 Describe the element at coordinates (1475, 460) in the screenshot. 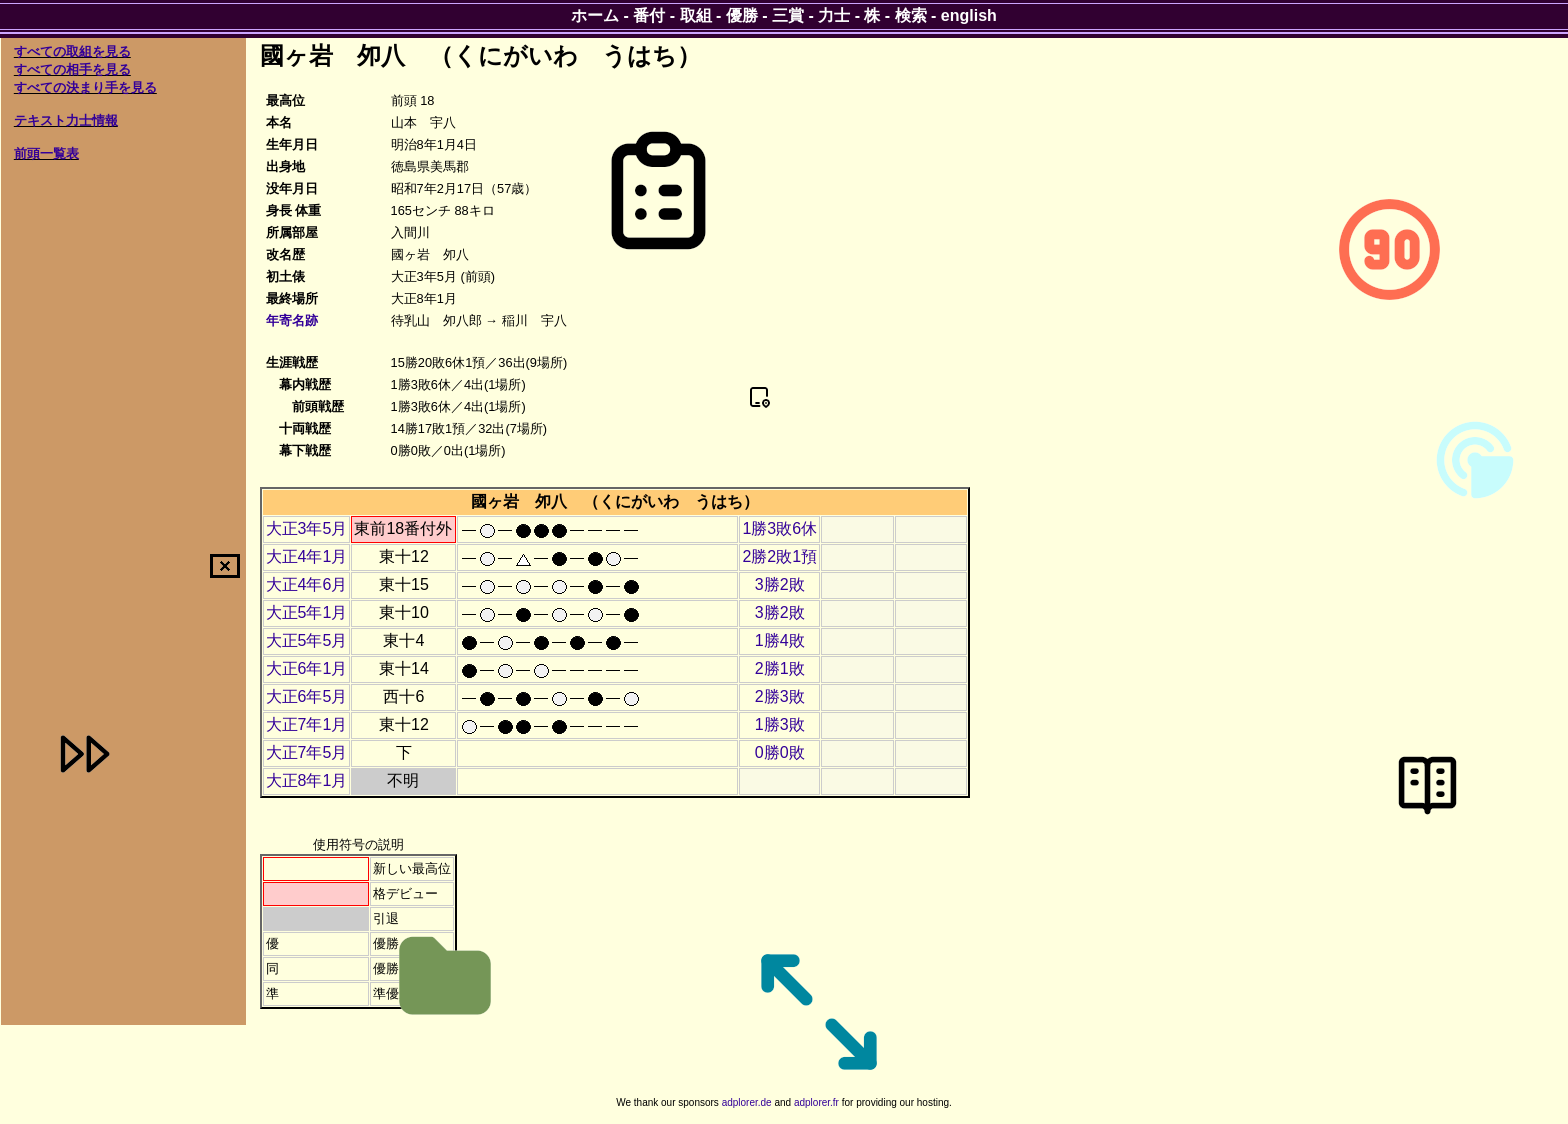

I see `scan for nearby devices or networks` at that location.